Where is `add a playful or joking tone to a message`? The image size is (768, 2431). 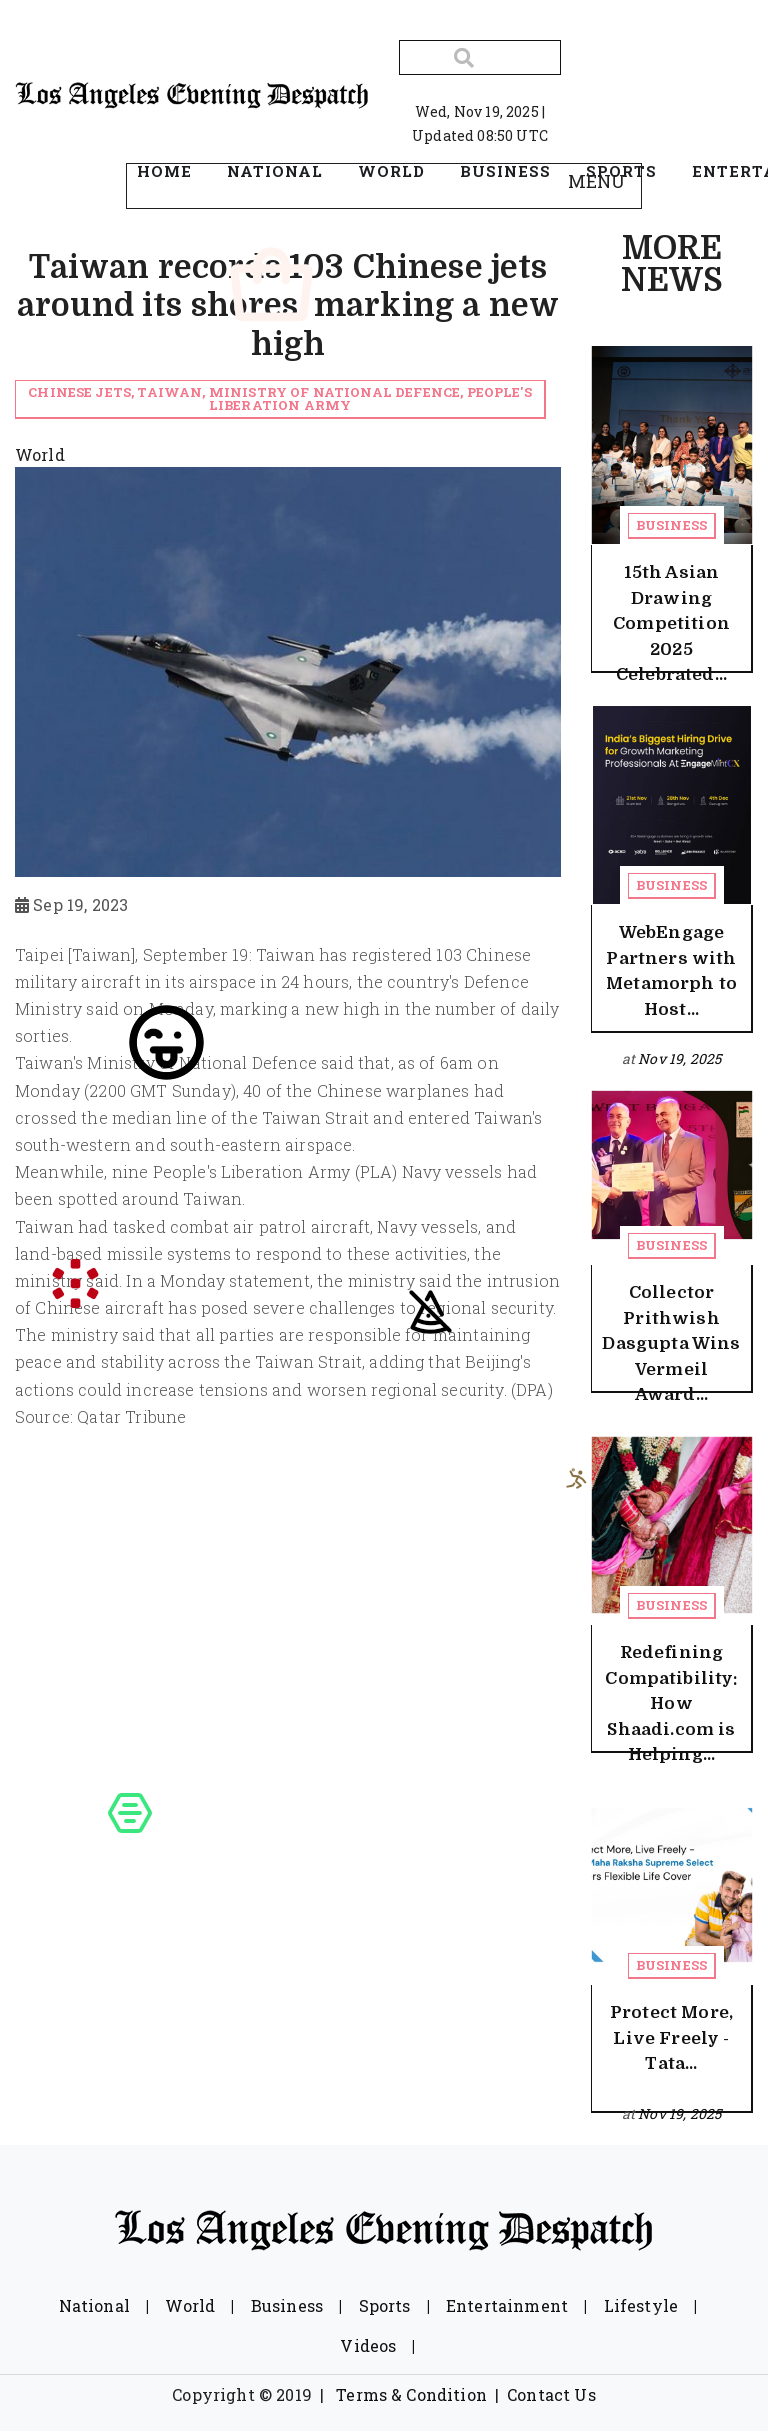 add a playful or joking tone to a message is located at coordinates (166, 1042).